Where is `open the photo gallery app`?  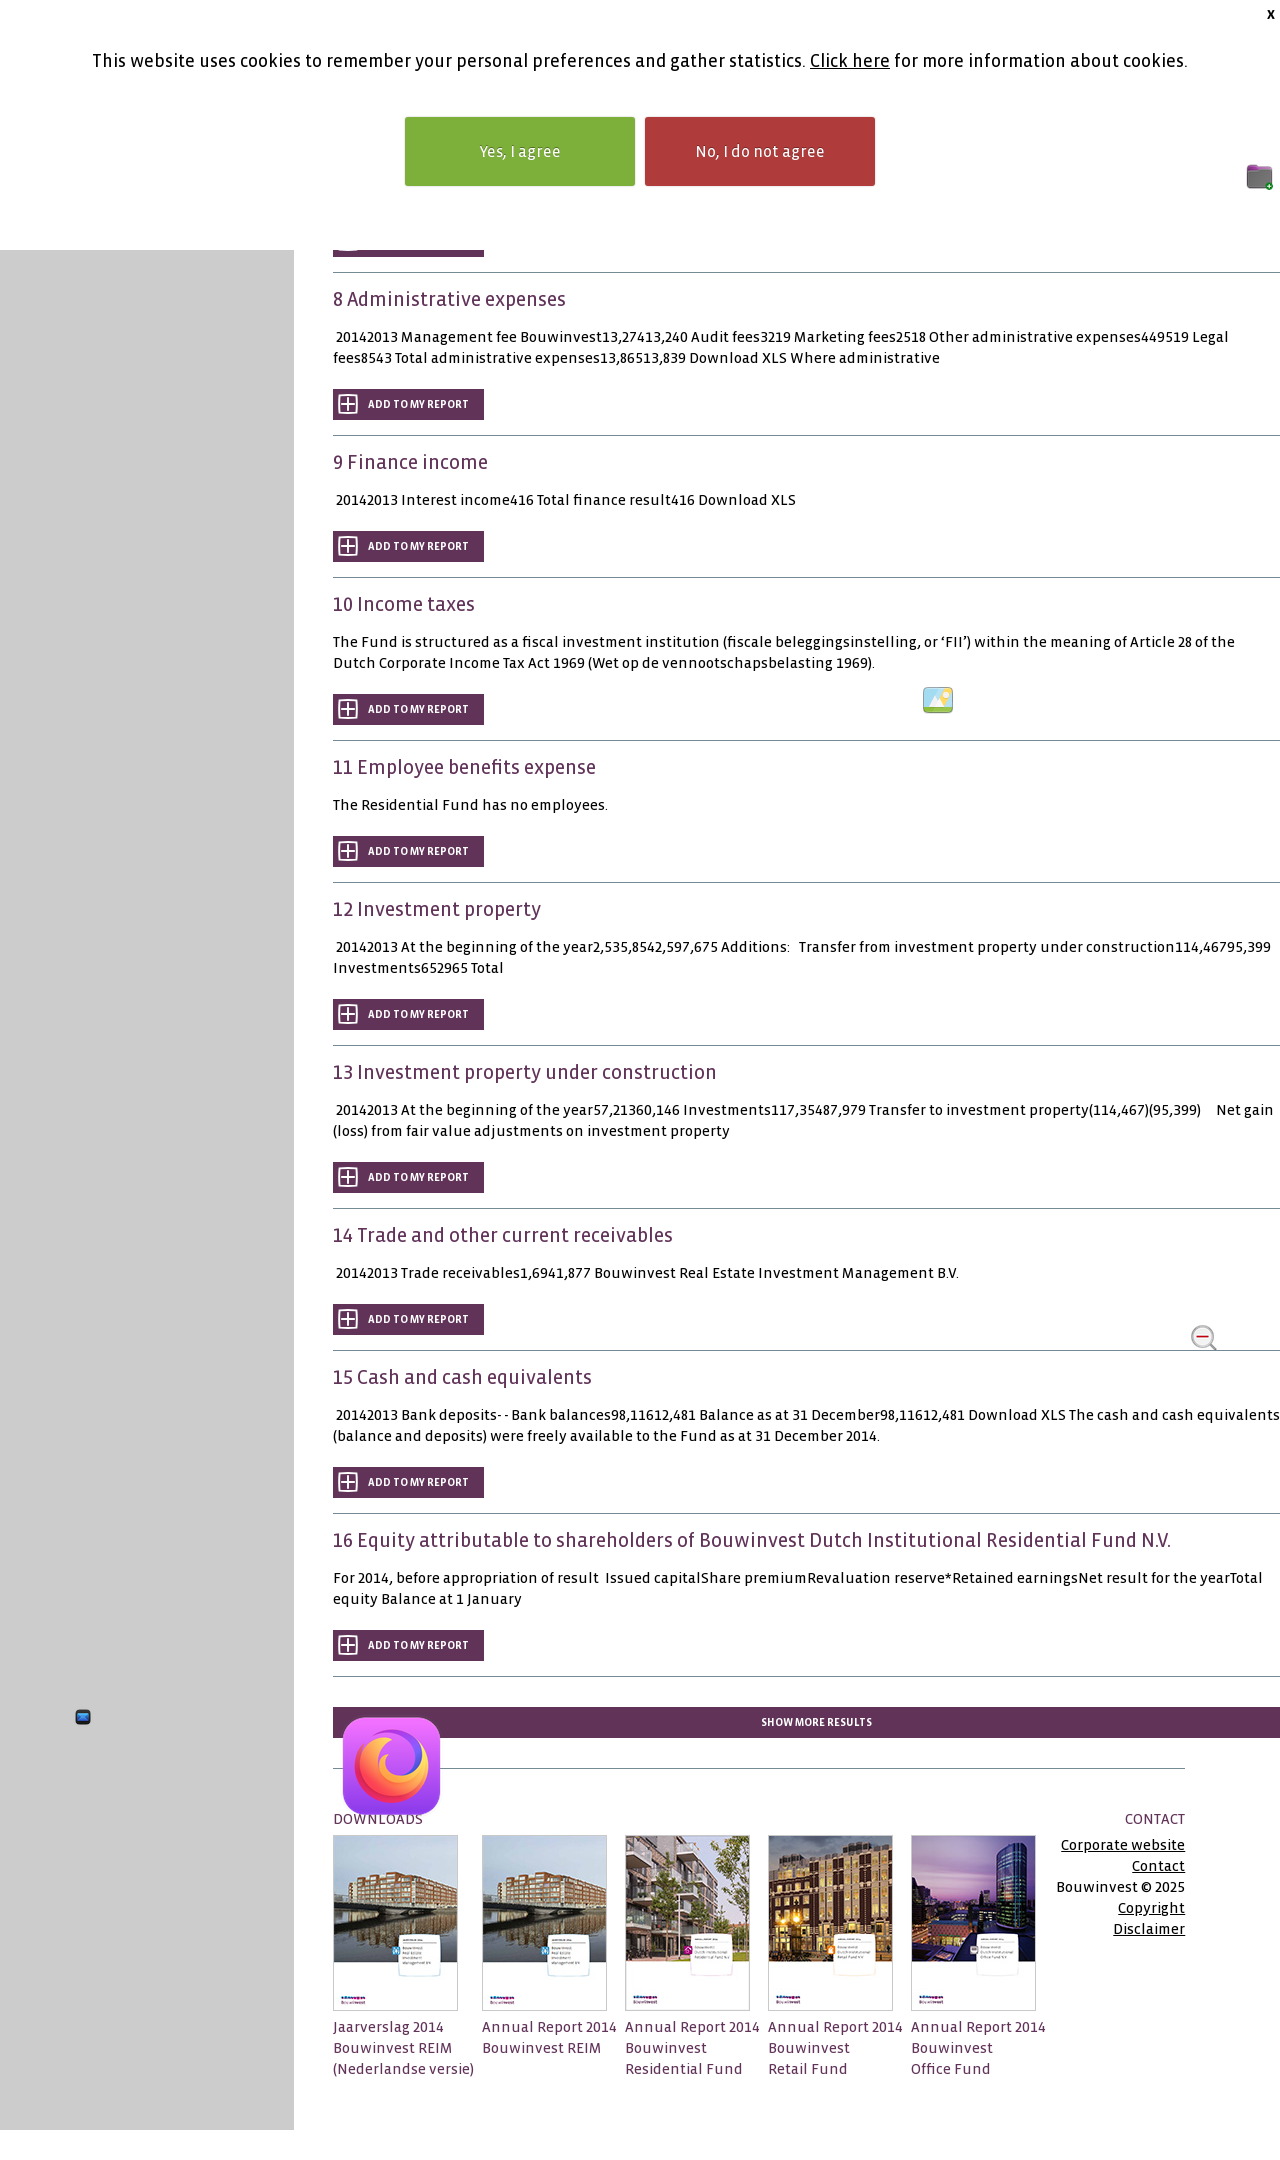
open the photo gallery app is located at coordinates (938, 700).